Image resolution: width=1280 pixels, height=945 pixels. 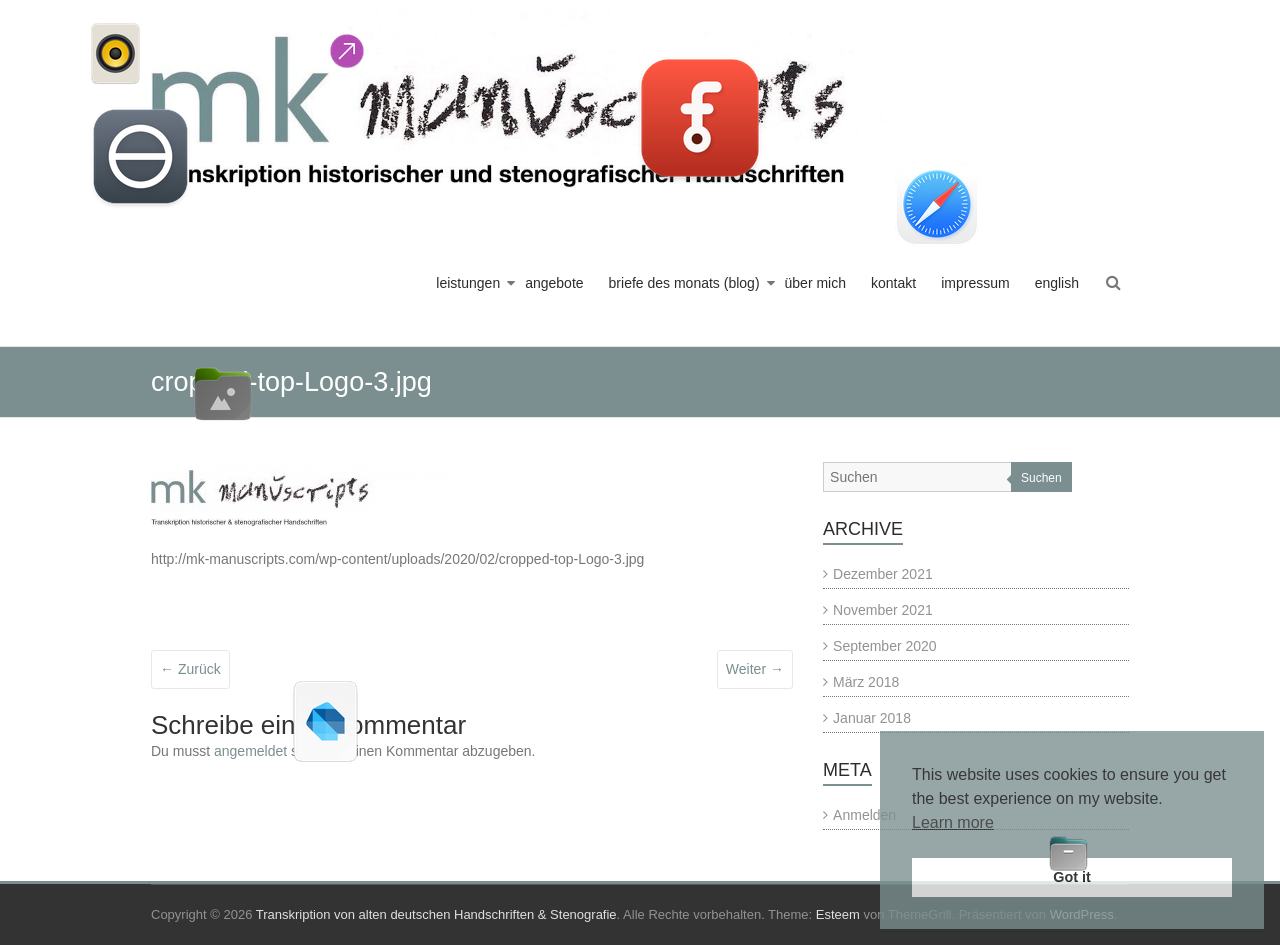 What do you see at coordinates (223, 394) in the screenshot?
I see `open pictures folder` at bounding box center [223, 394].